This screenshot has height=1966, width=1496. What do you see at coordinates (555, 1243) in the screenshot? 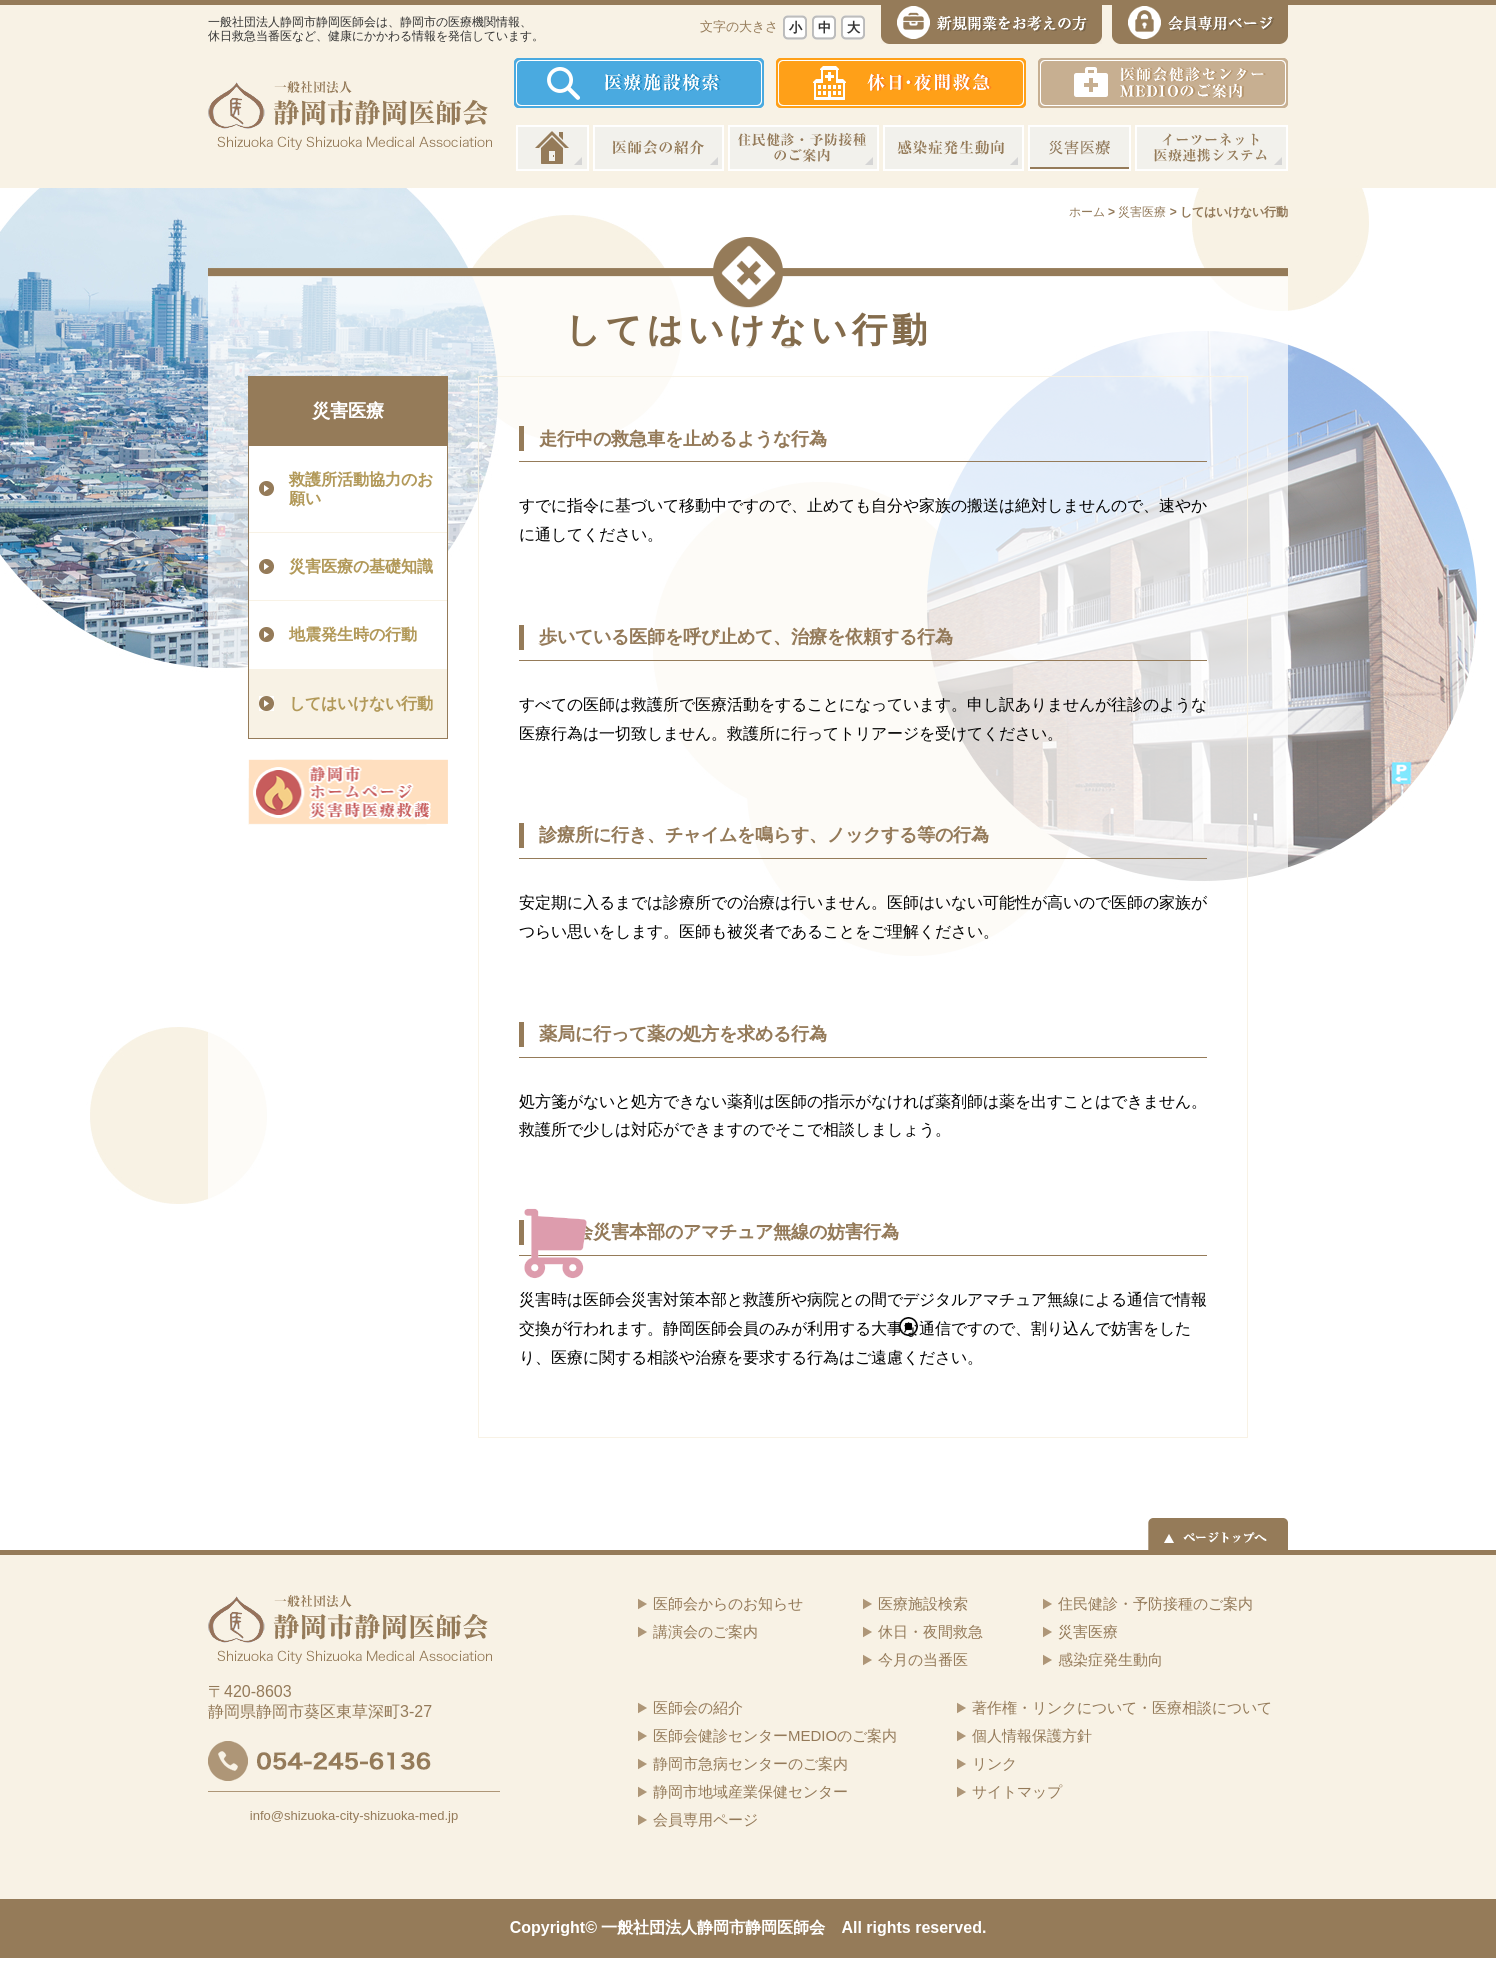
I see `view your shopping cart` at bounding box center [555, 1243].